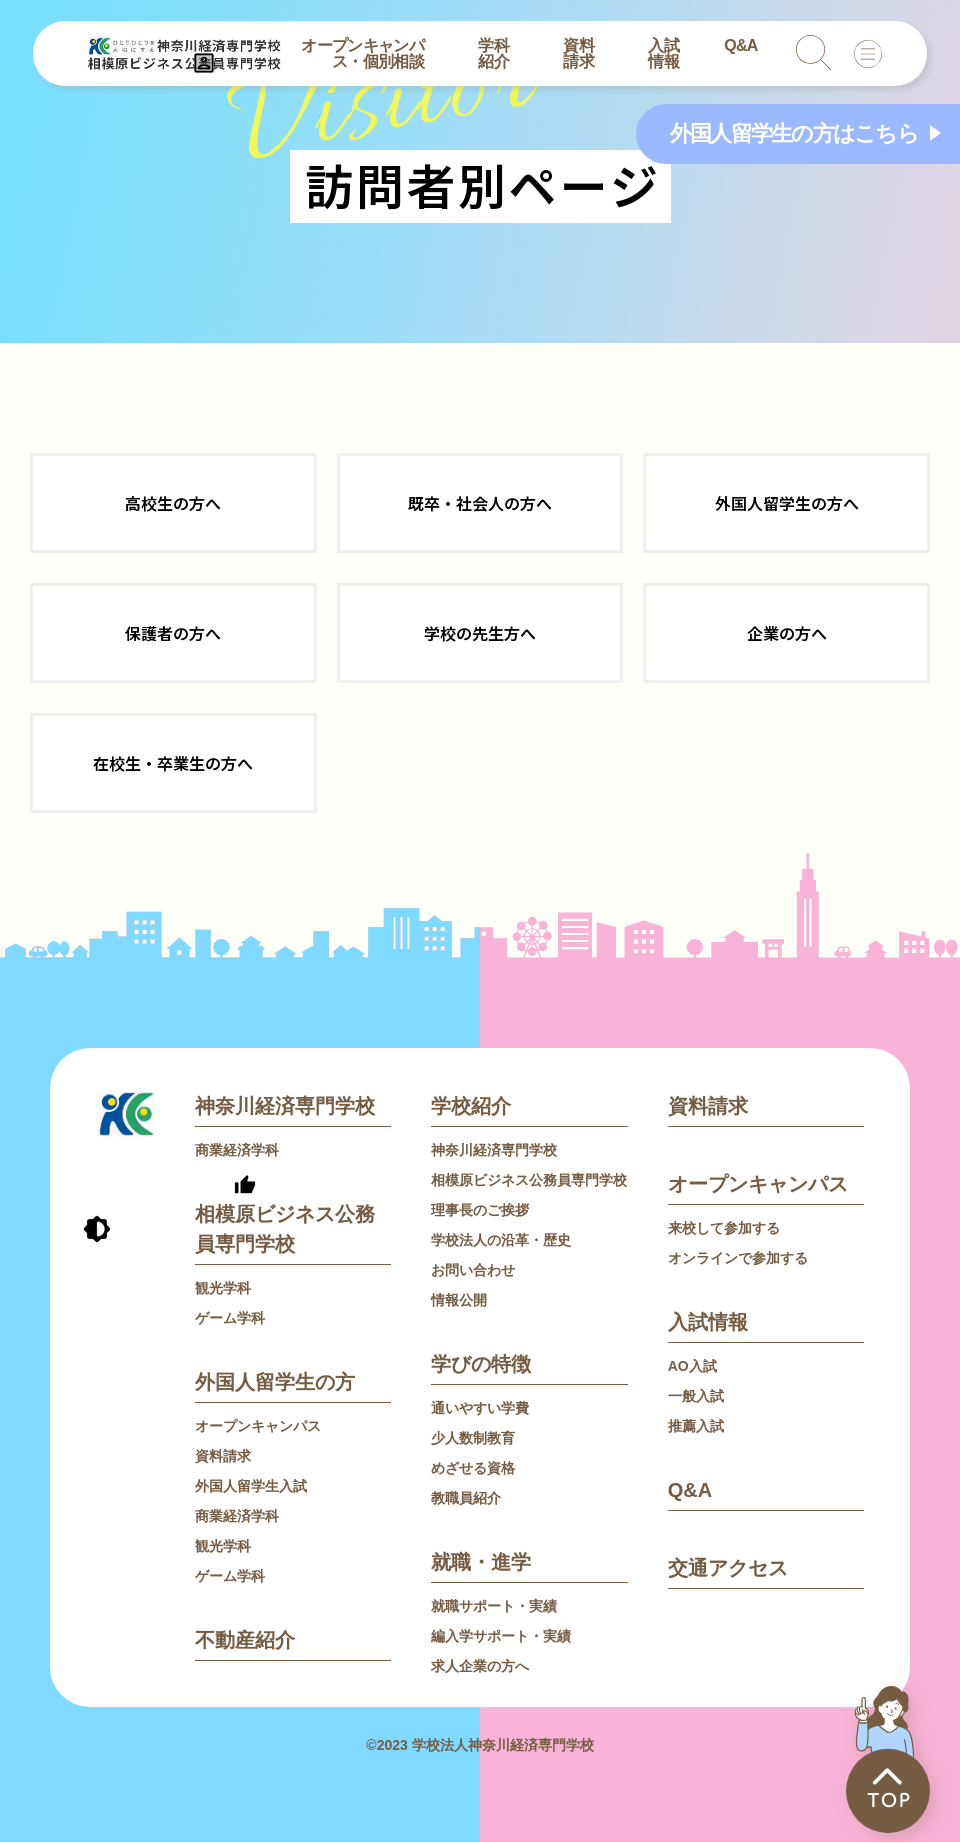  What do you see at coordinates (204, 63) in the screenshot?
I see `switch to portrait orientation mode` at bounding box center [204, 63].